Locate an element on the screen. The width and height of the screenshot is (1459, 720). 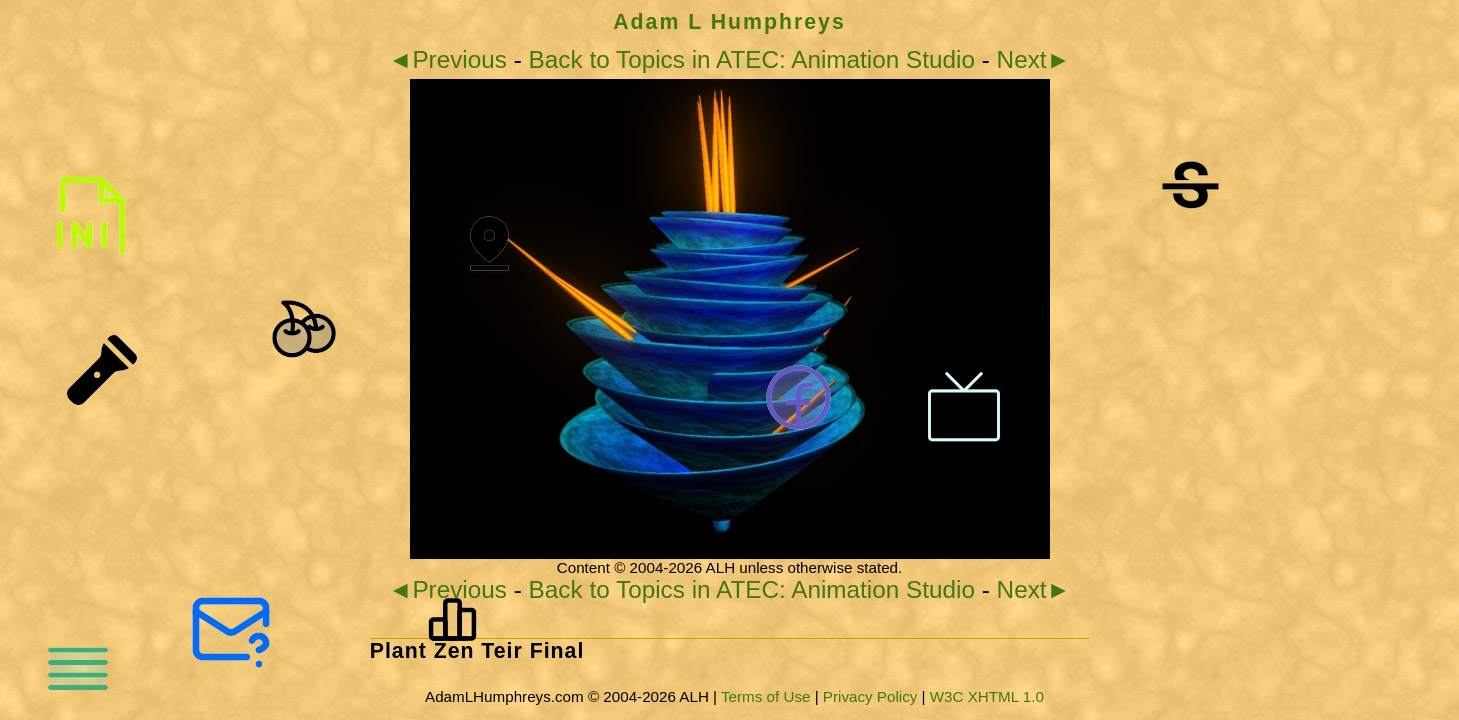
apply strikethrough formatting to selected text is located at coordinates (1190, 189).